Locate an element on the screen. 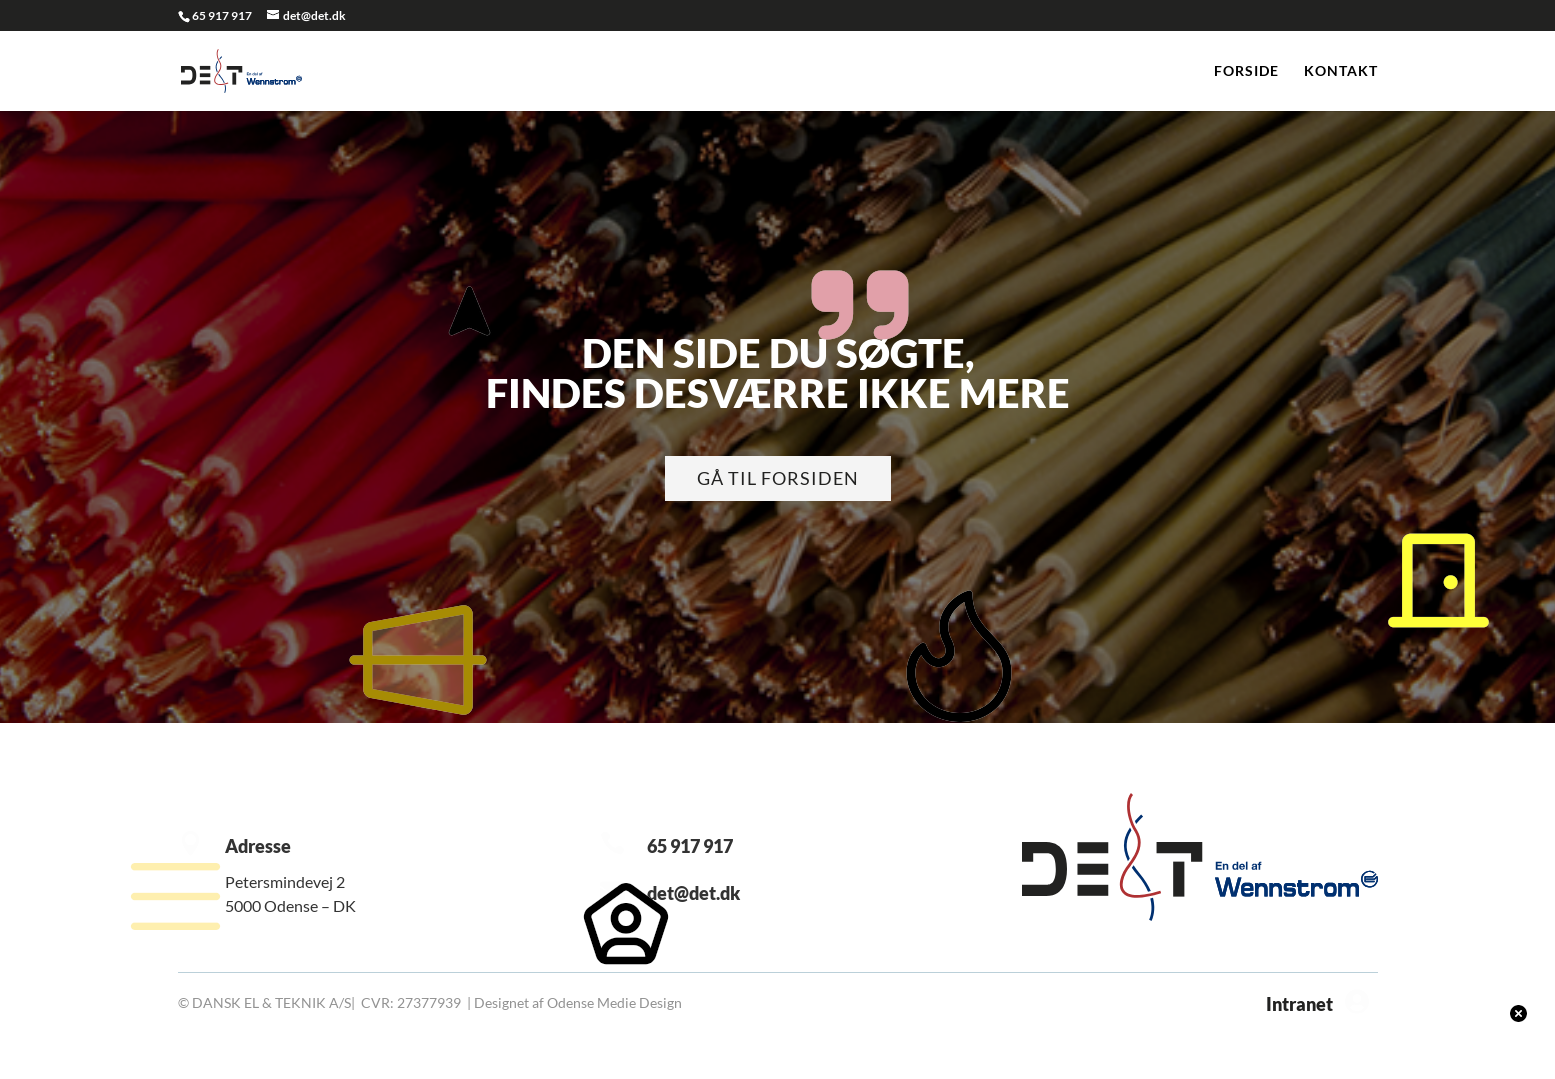 The width and height of the screenshot is (1555, 1079). view user profile is located at coordinates (626, 926).